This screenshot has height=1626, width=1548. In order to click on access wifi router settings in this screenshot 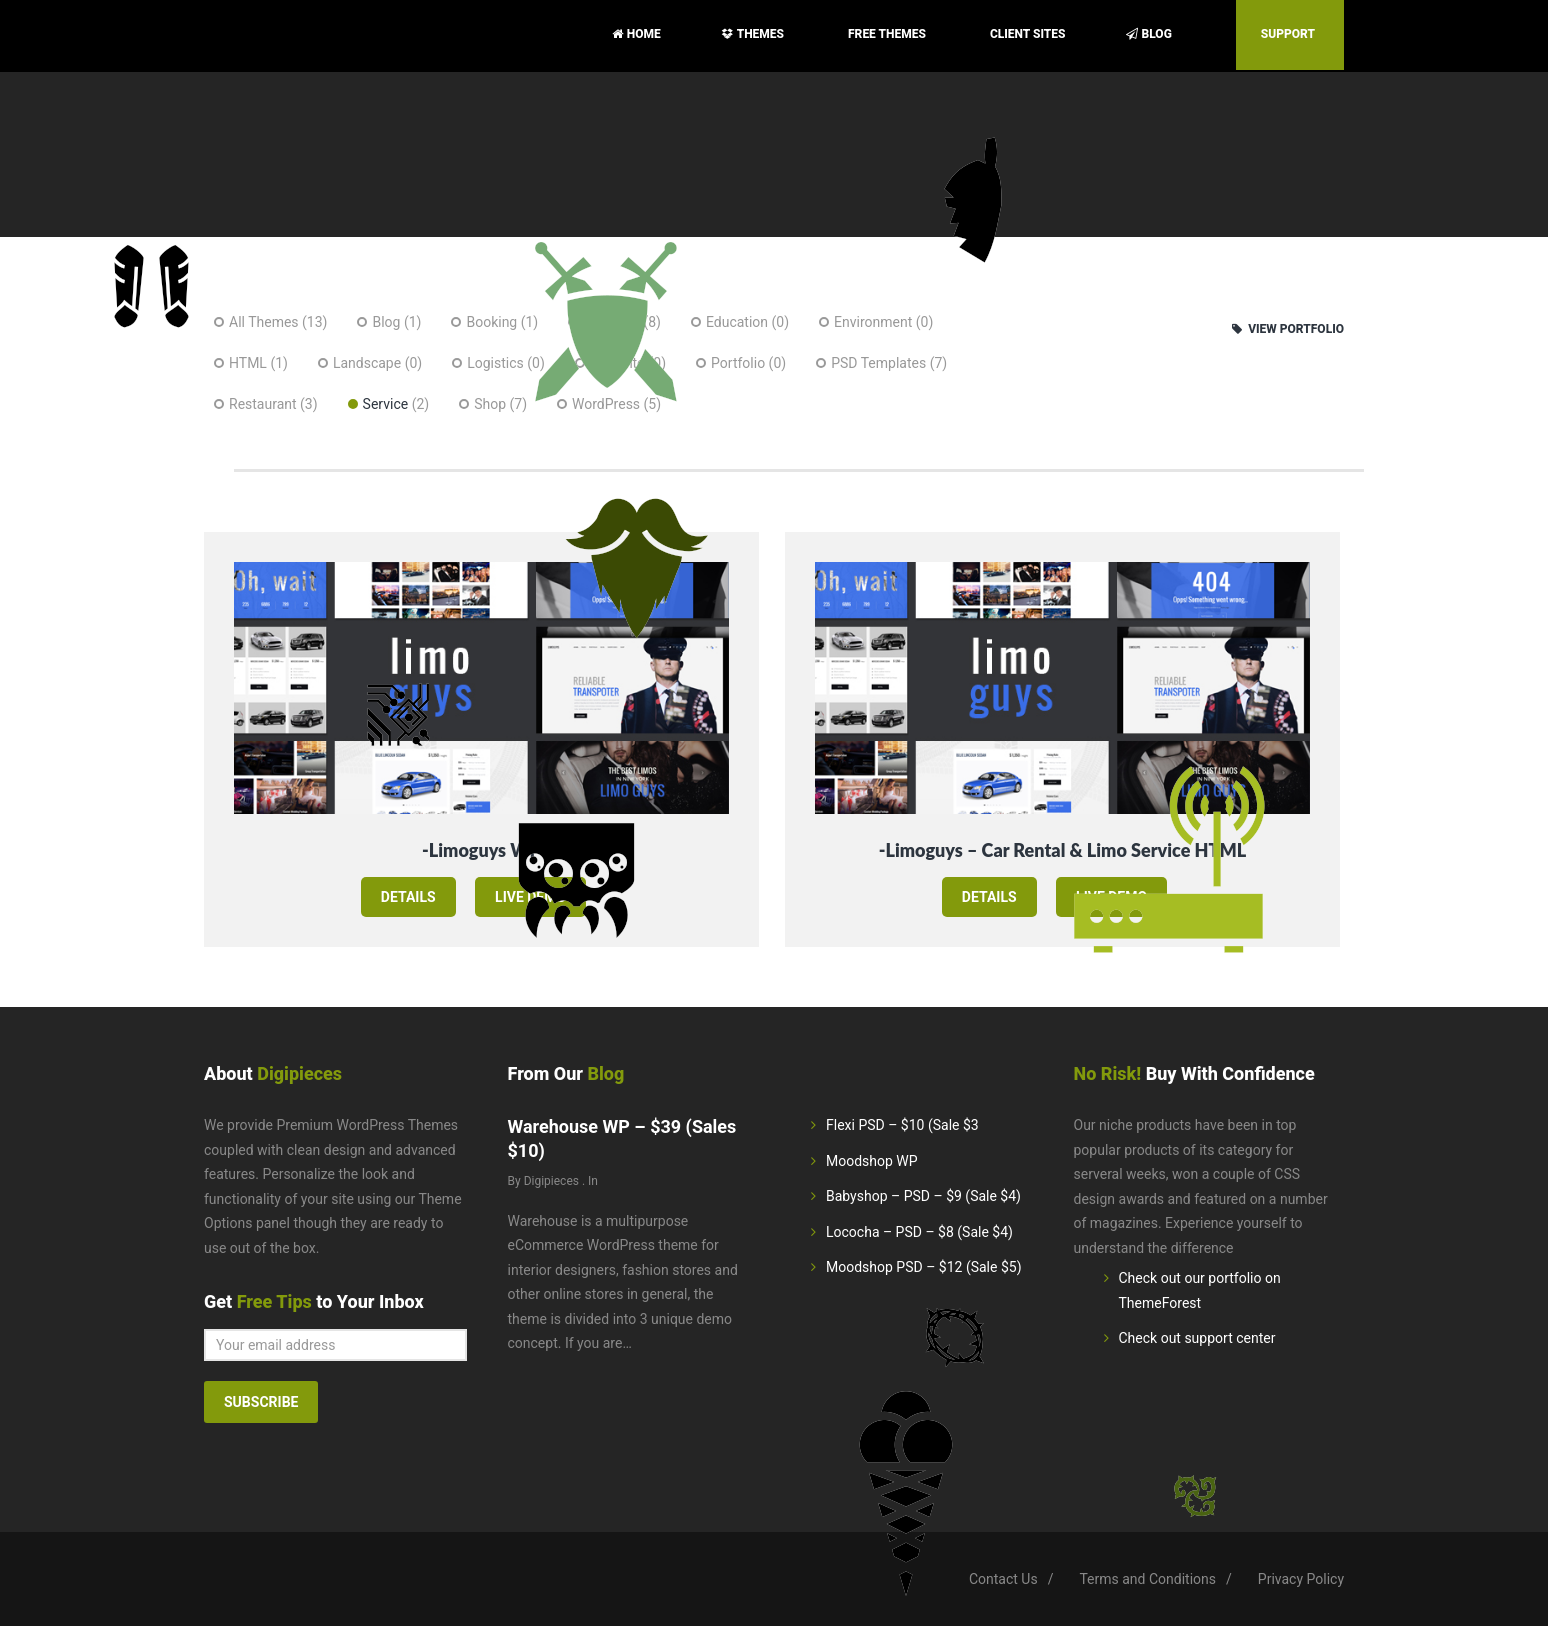, I will do `click(1168, 857)`.